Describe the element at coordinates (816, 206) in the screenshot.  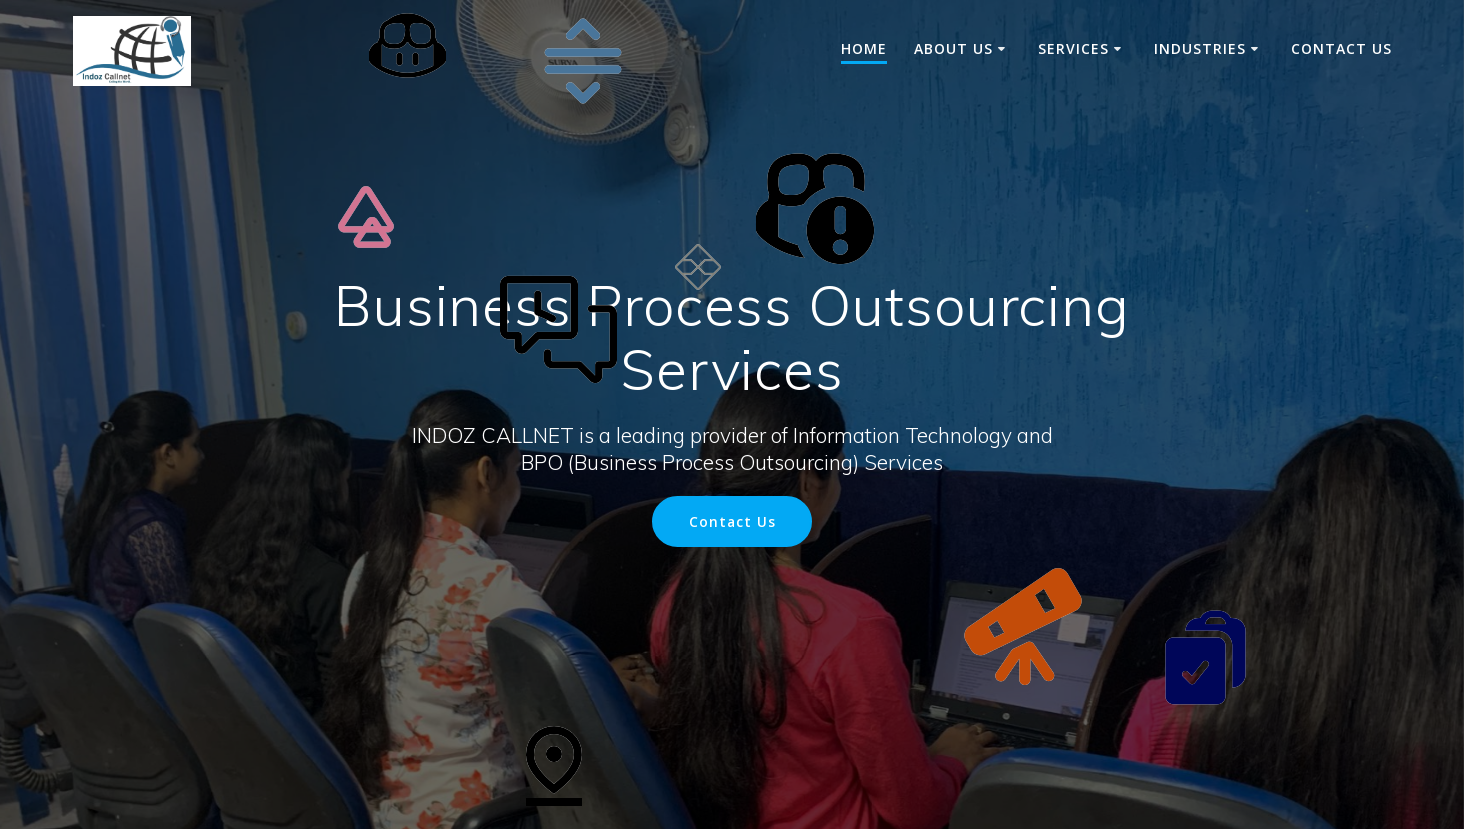
I see `indicates a warning or issue with GitHub Copilot` at that location.